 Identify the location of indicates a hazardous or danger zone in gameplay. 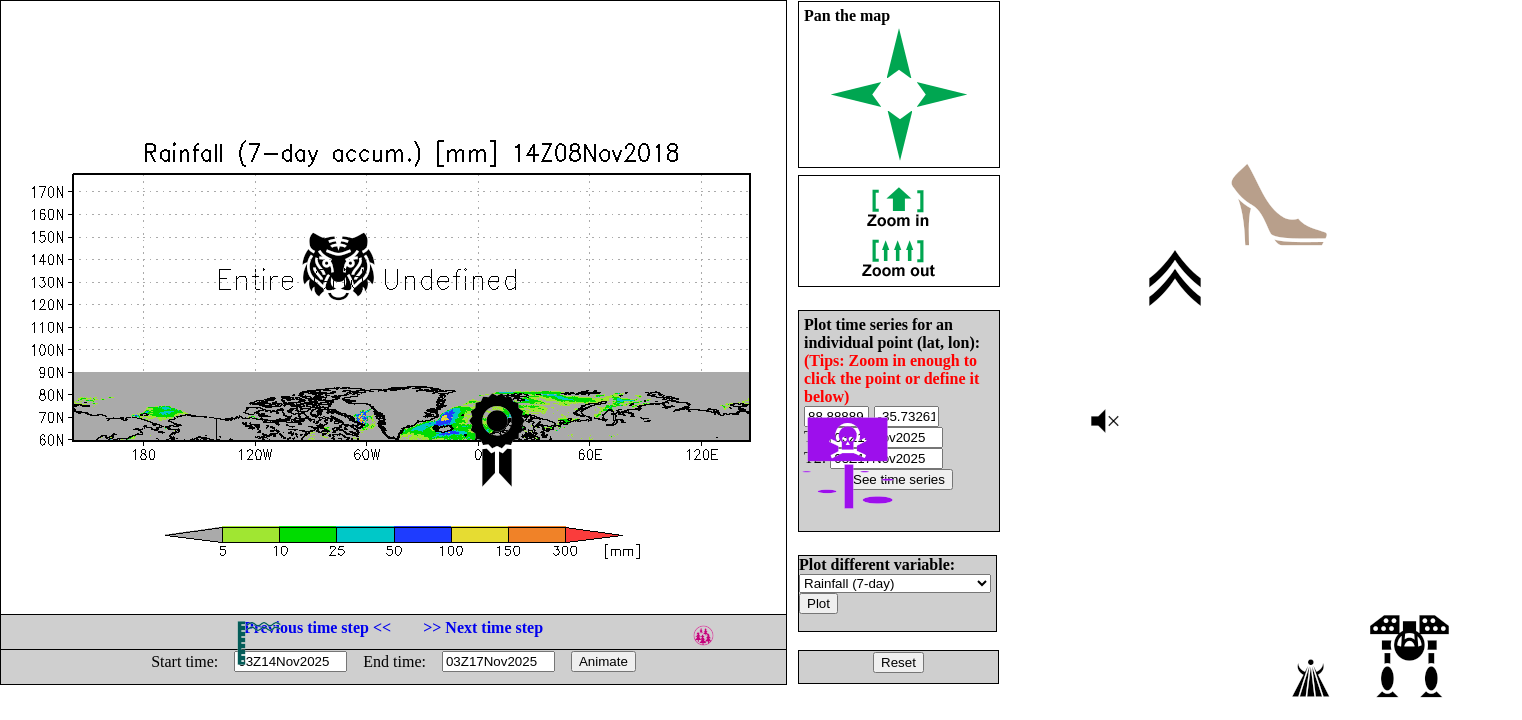
(848, 463).